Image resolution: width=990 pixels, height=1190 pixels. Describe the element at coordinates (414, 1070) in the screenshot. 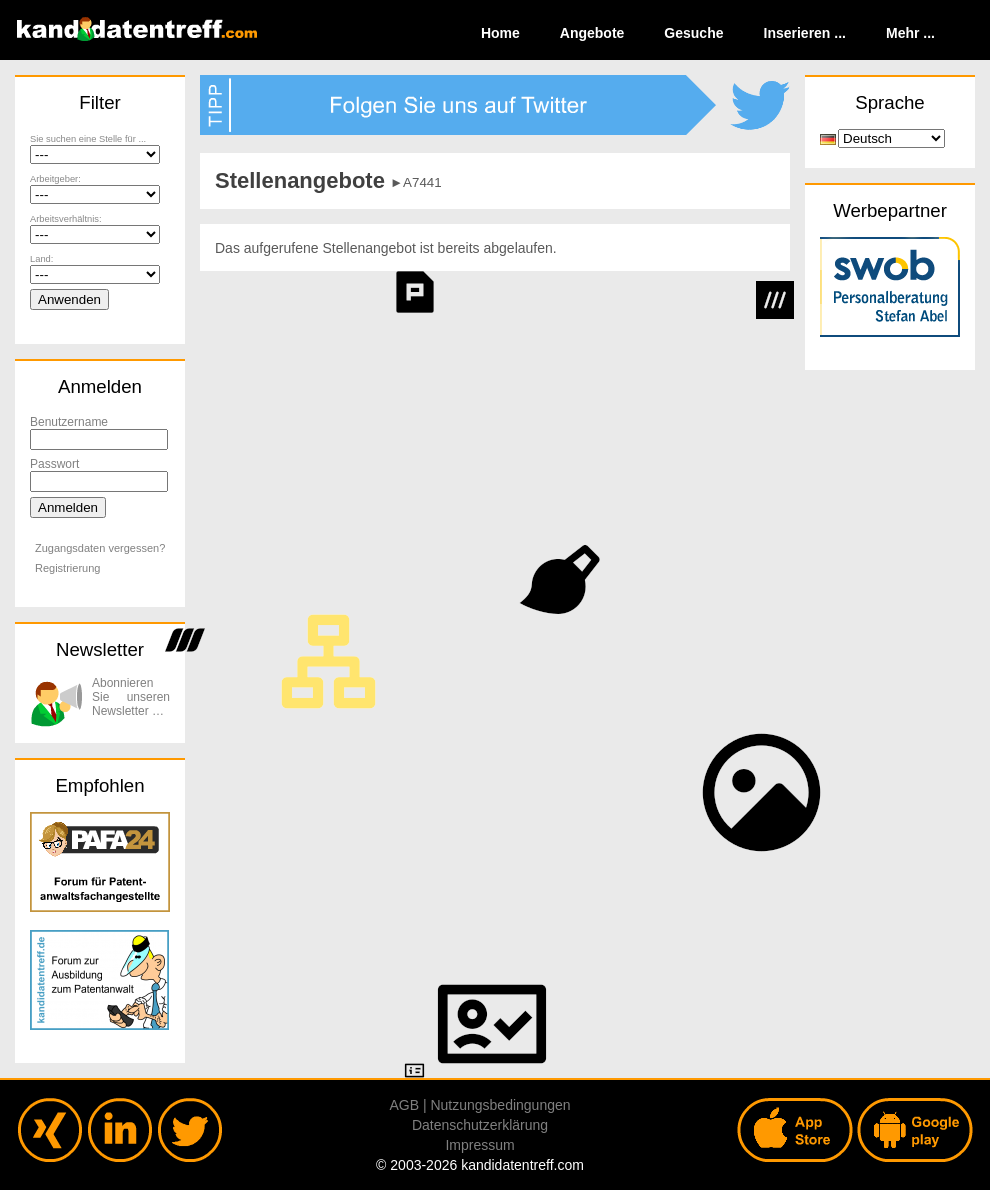

I see `view contact or business card details` at that location.